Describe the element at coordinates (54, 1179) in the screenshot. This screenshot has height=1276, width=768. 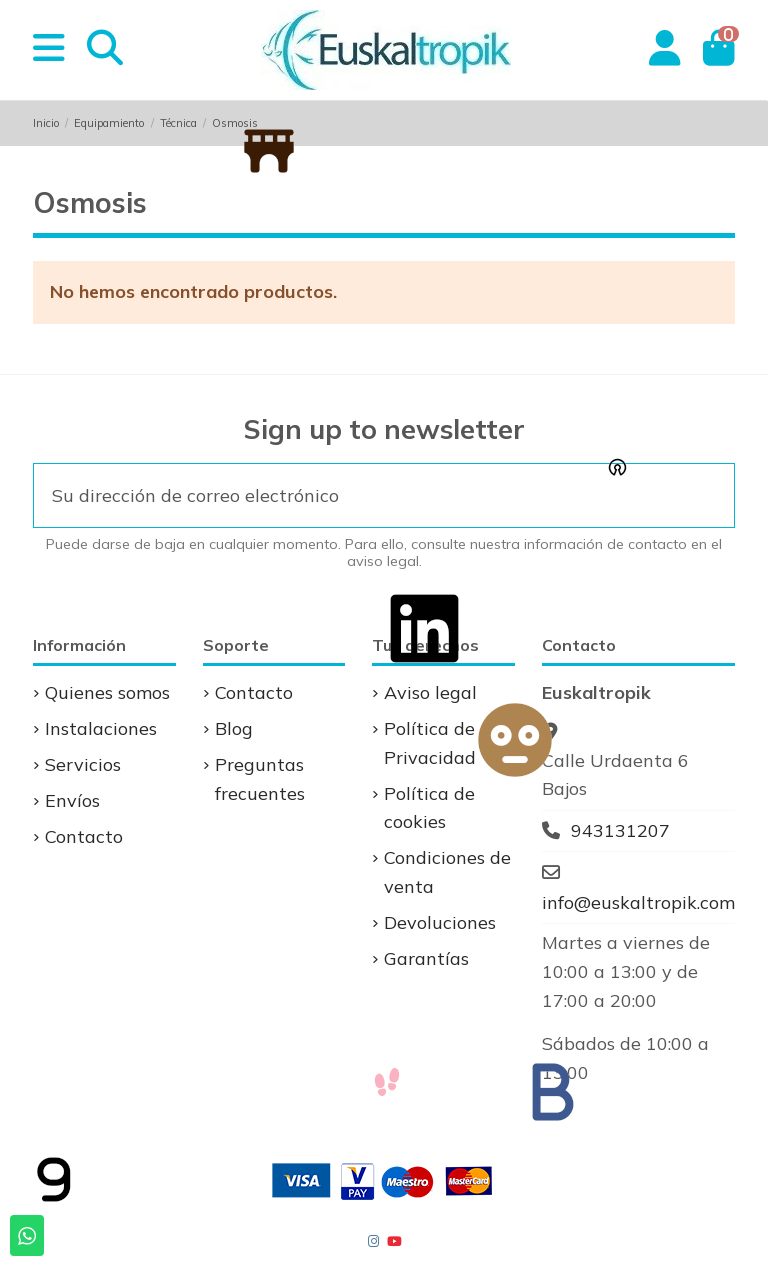
I see `indicates the number nine in a count or quantity` at that location.